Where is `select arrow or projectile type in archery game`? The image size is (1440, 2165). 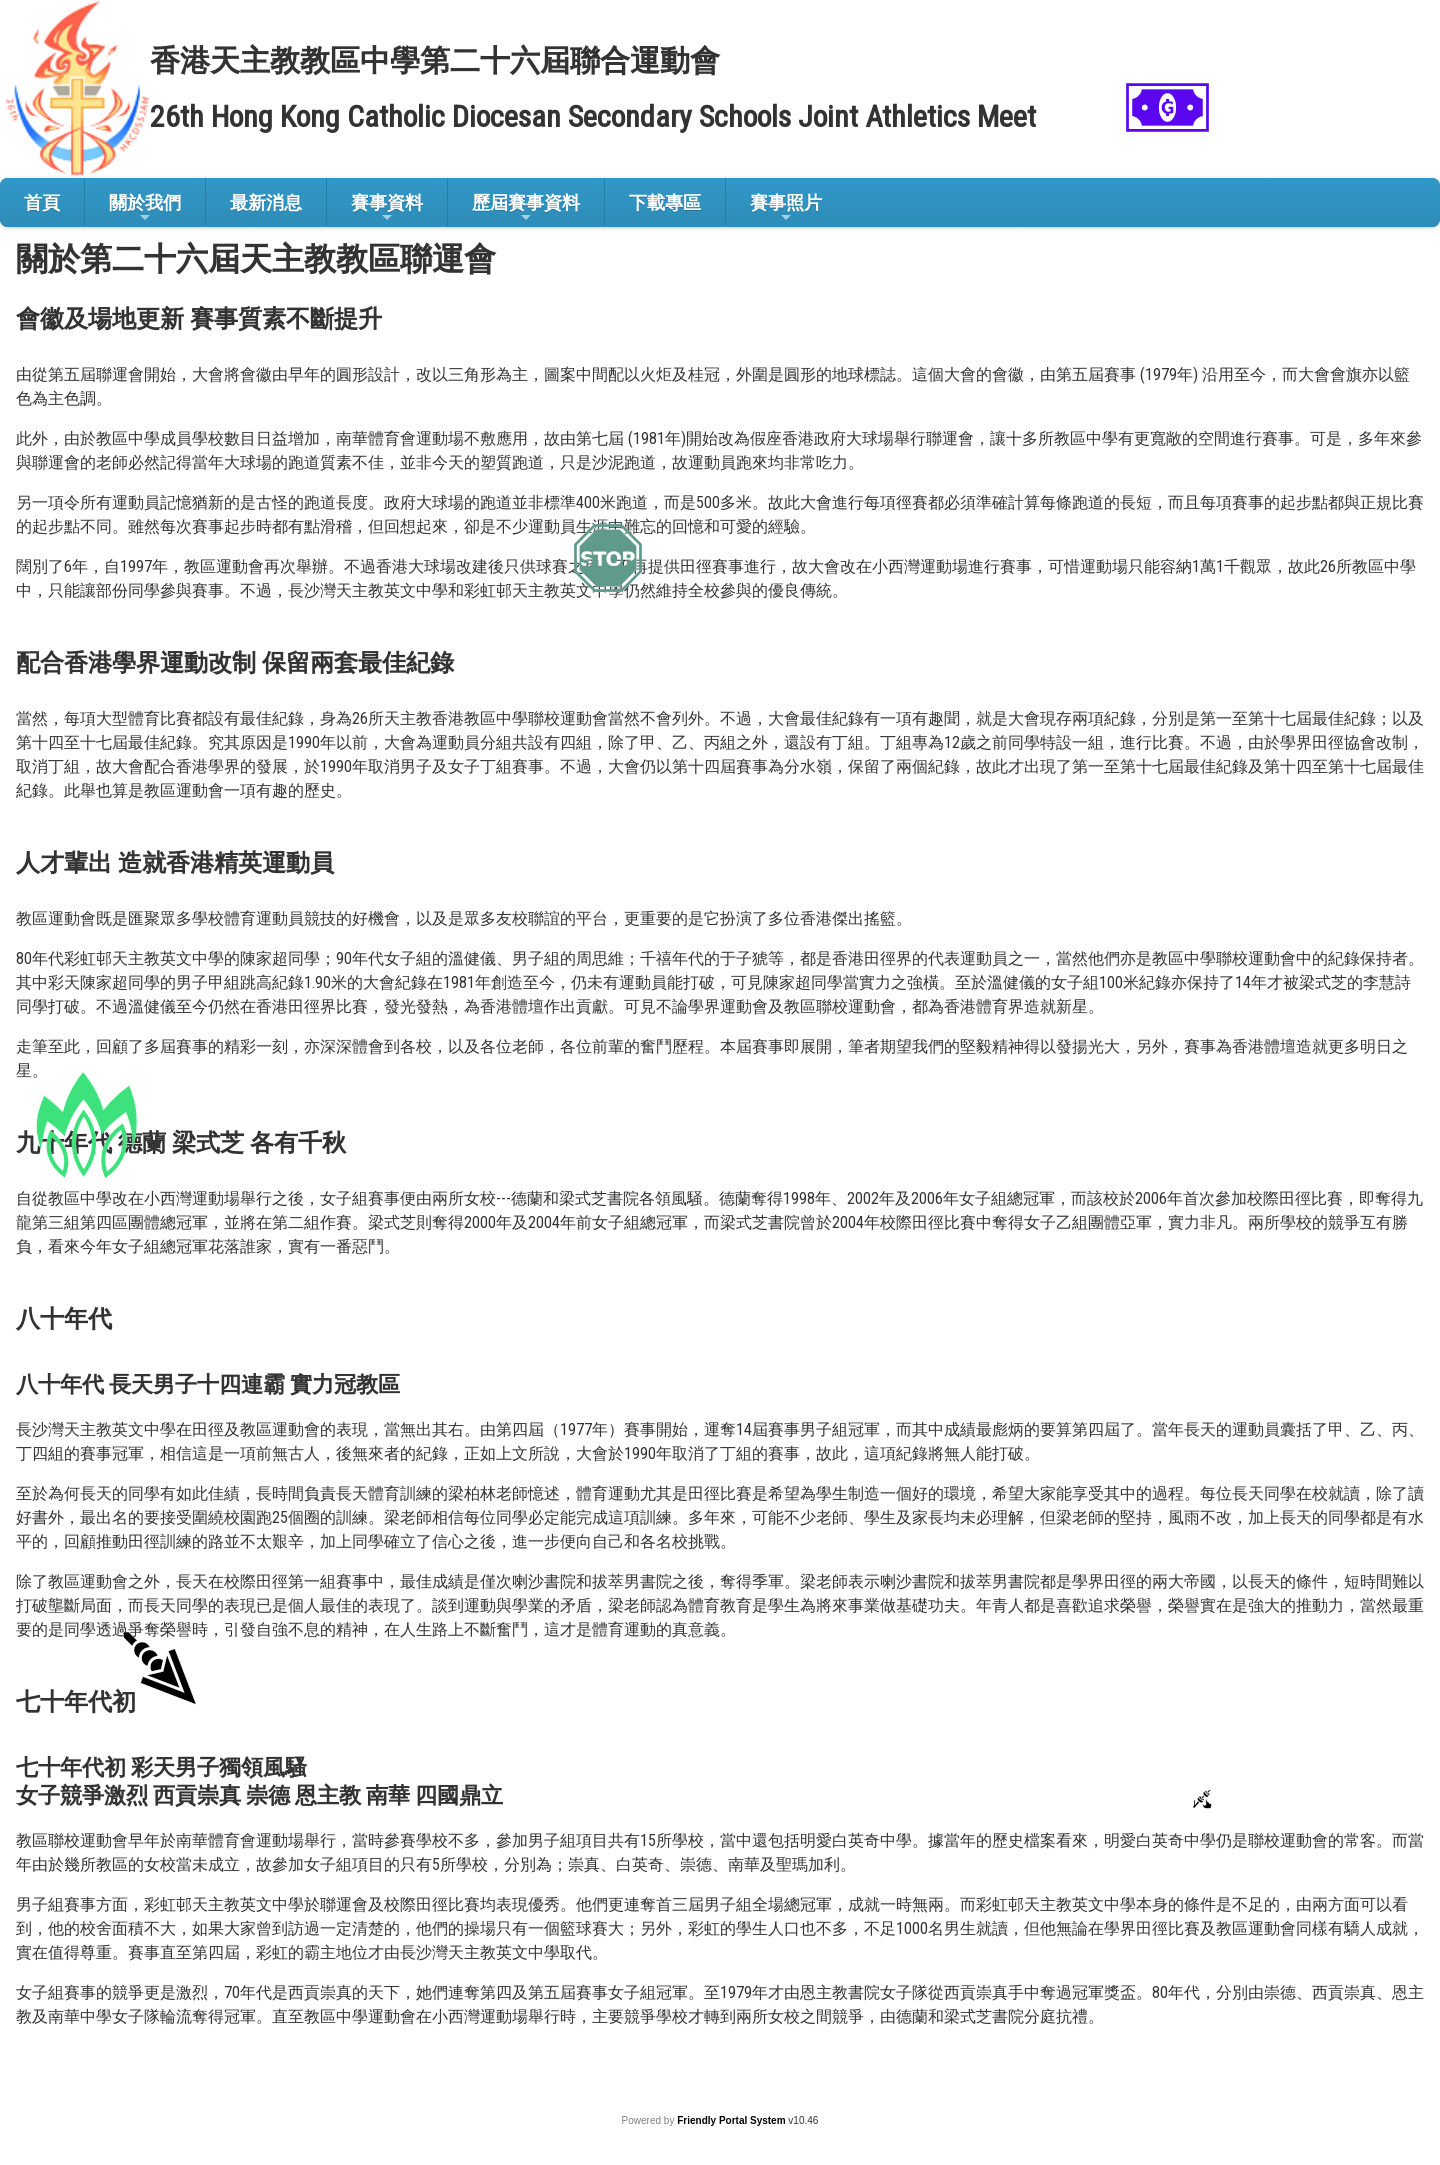 select arrow or projectile type in archery game is located at coordinates (160, 1668).